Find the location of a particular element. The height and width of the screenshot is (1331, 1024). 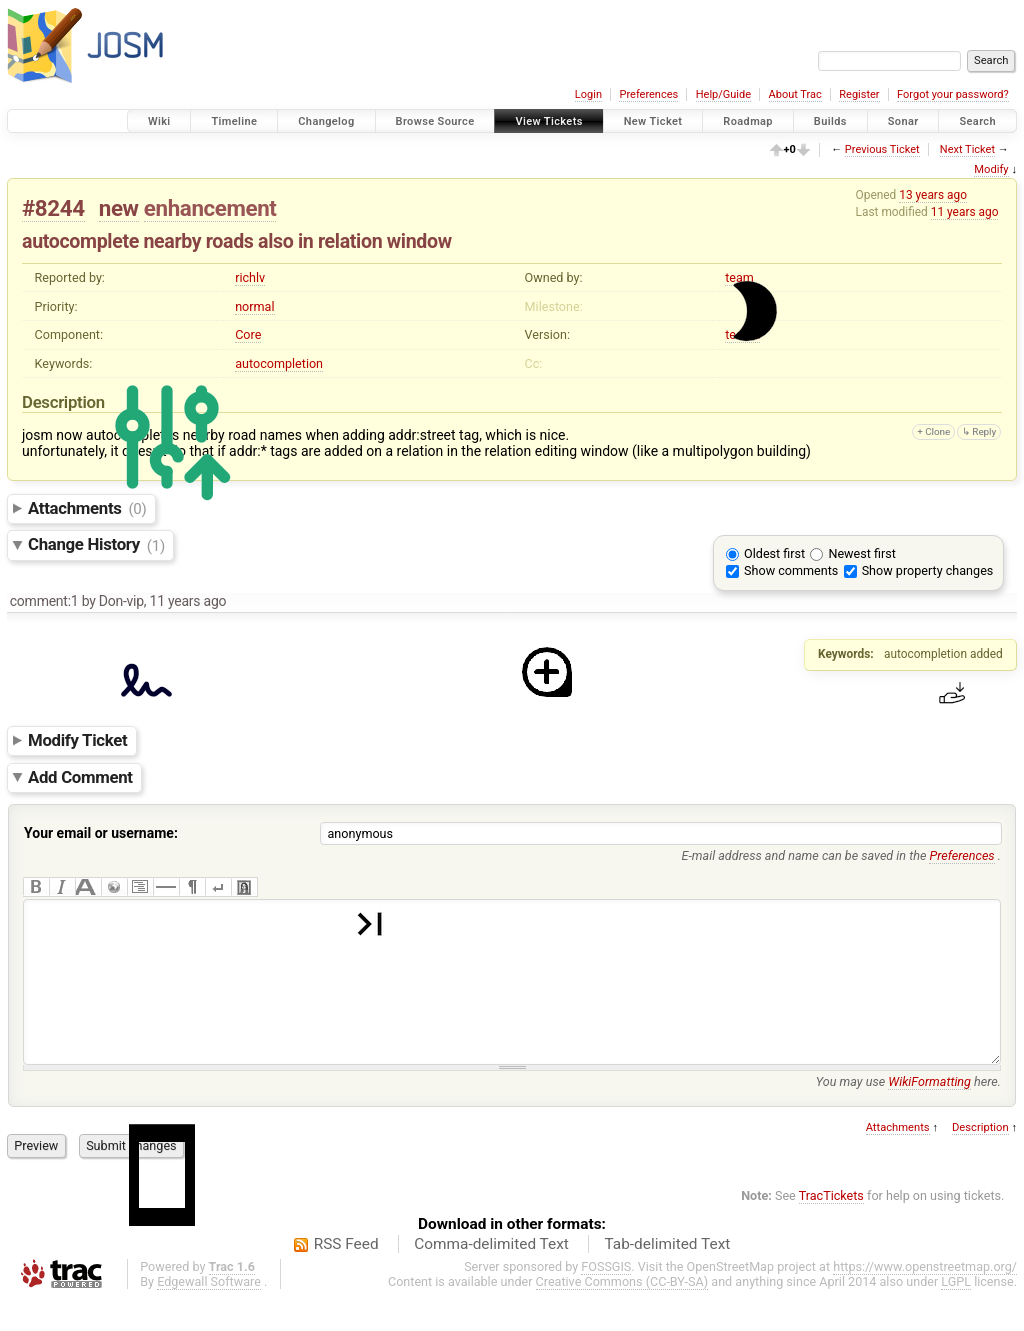

receive or accept an incoming item is located at coordinates (953, 694).